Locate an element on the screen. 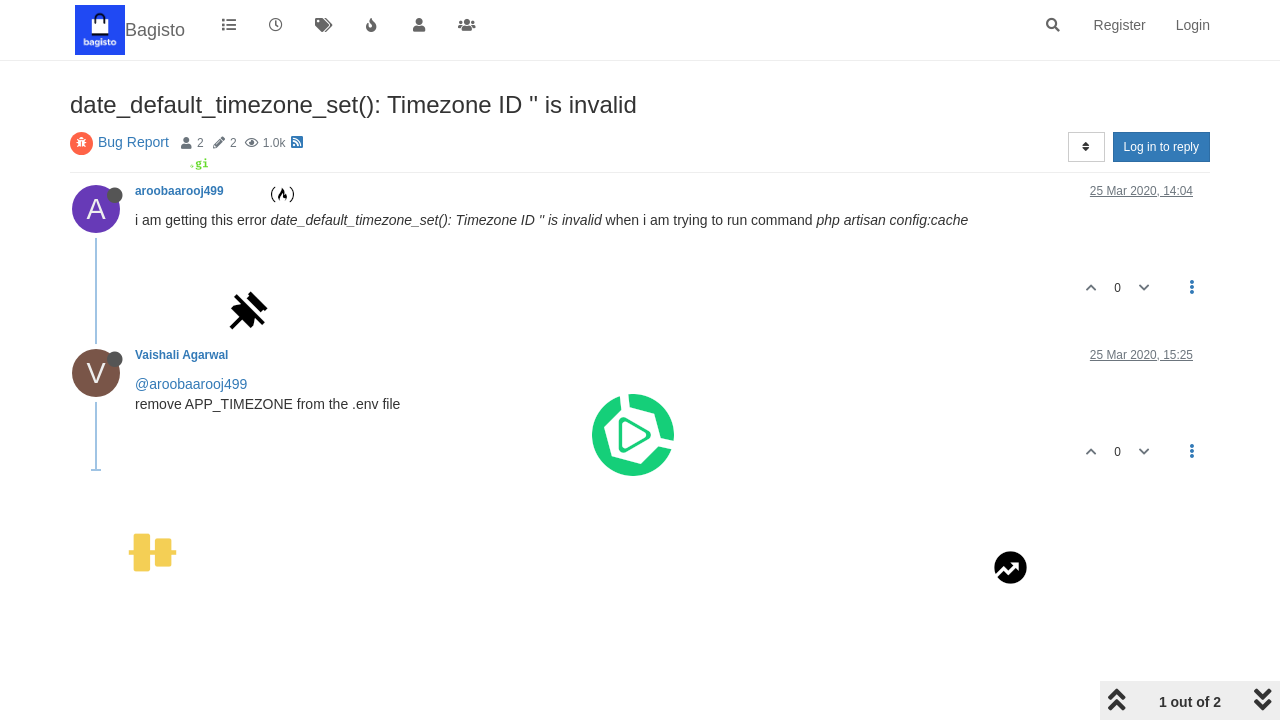  unpin a saved location is located at coordinates (247, 312).